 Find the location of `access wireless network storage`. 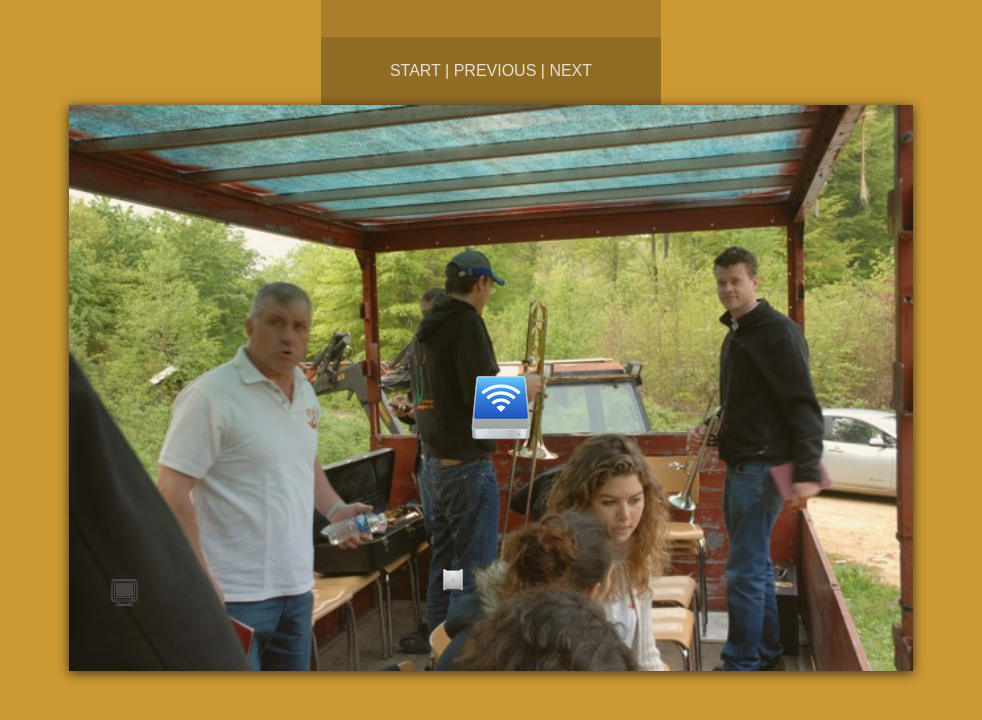

access wireless network storage is located at coordinates (501, 409).